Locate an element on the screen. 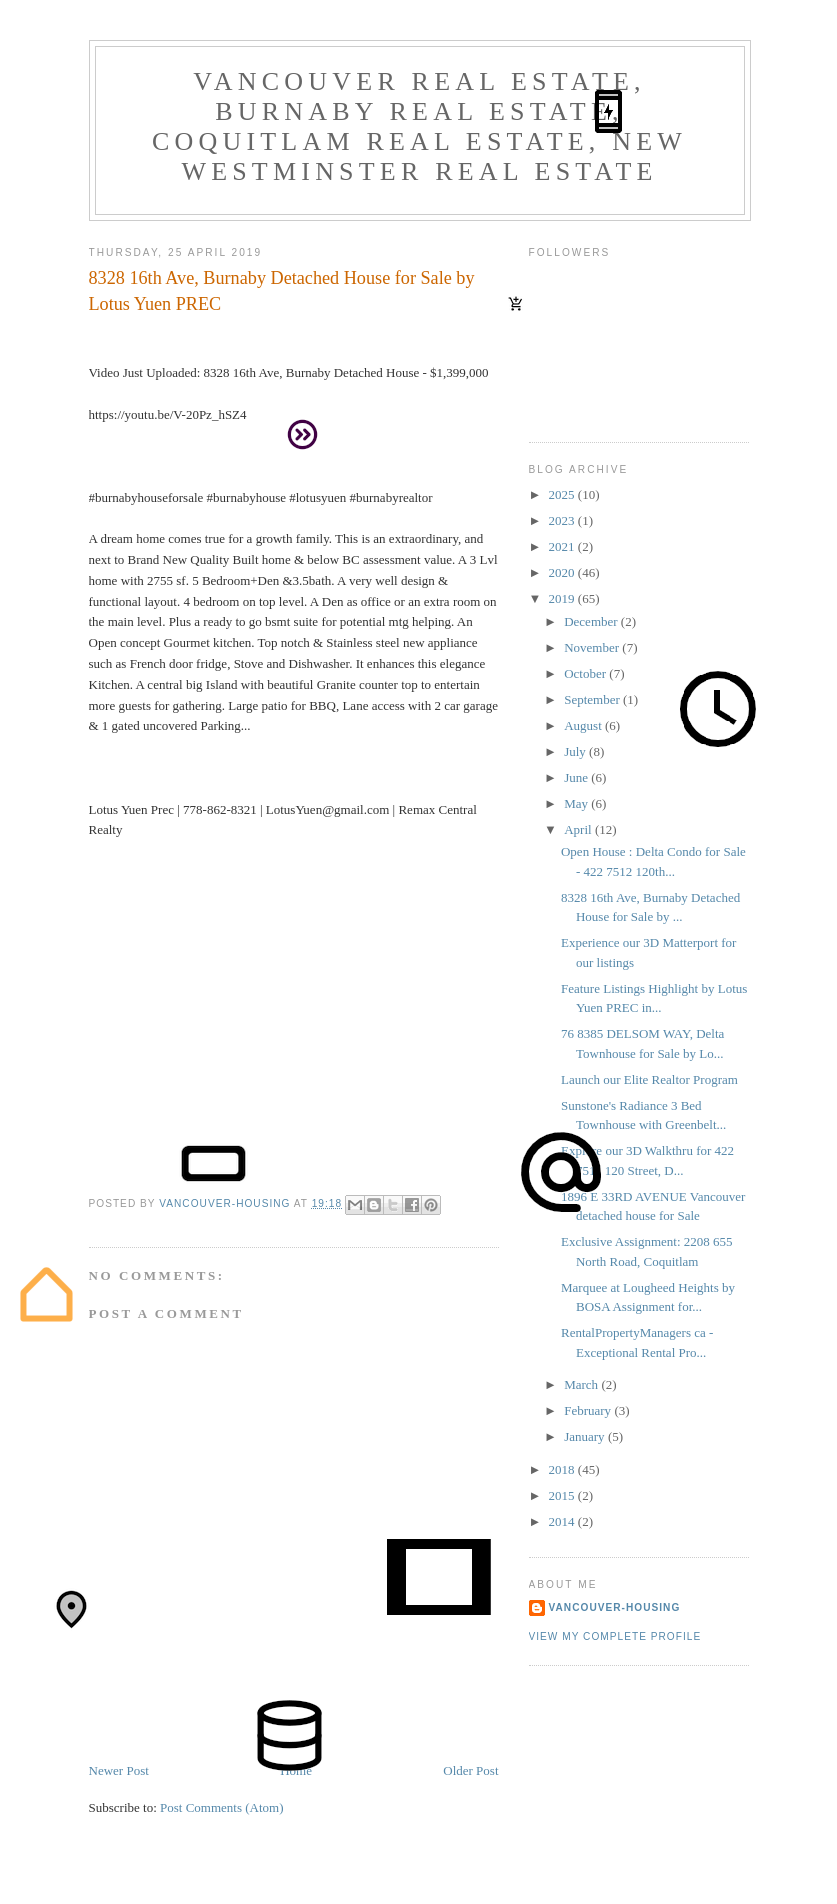 The height and width of the screenshot is (1904, 837). enter or view email address is located at coordinates (561, 1172).